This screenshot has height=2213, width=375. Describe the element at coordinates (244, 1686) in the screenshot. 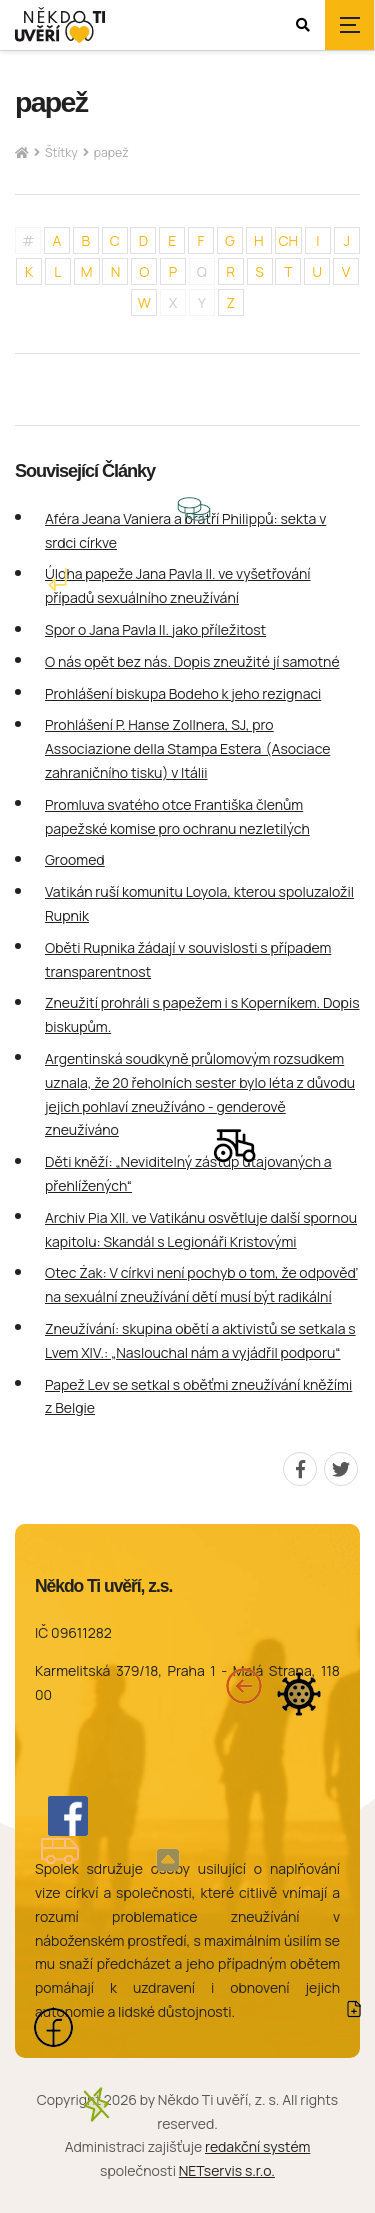

I see `go back to the previous screen` at that location.